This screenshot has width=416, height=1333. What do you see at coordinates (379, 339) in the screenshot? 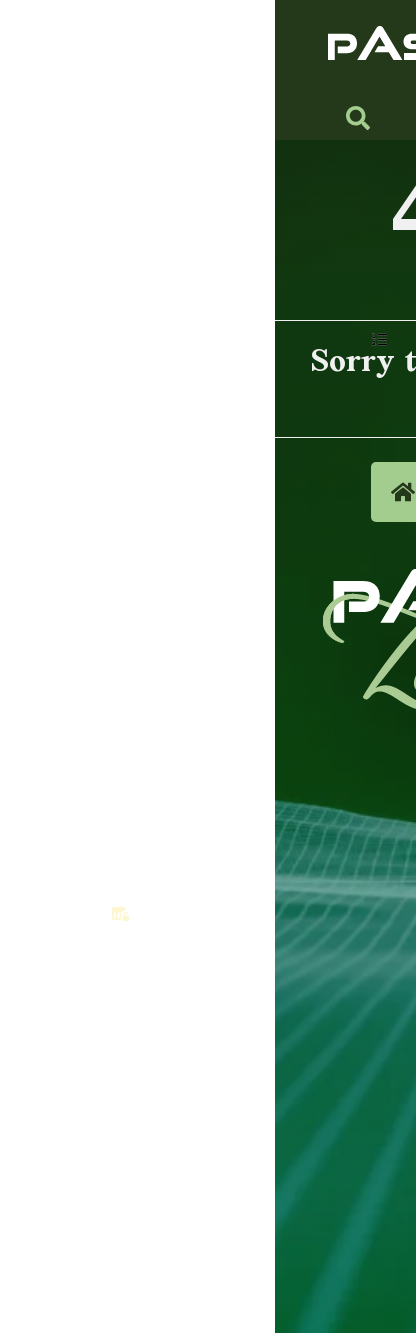
I see `view numbered list` at bounding box center [379, 339].